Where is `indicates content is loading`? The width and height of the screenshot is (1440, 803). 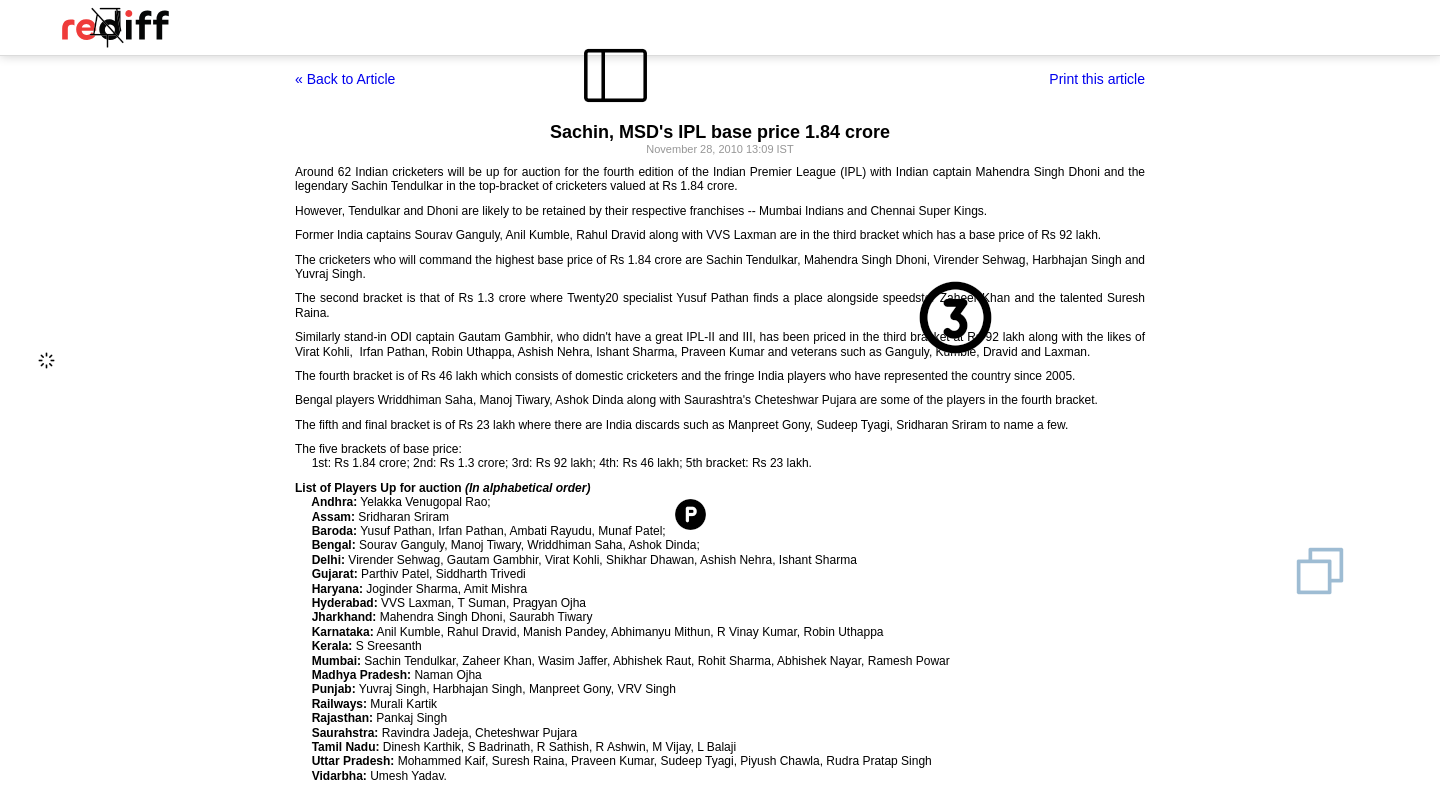
indicates content is loading is located at coordinates (46, 360).